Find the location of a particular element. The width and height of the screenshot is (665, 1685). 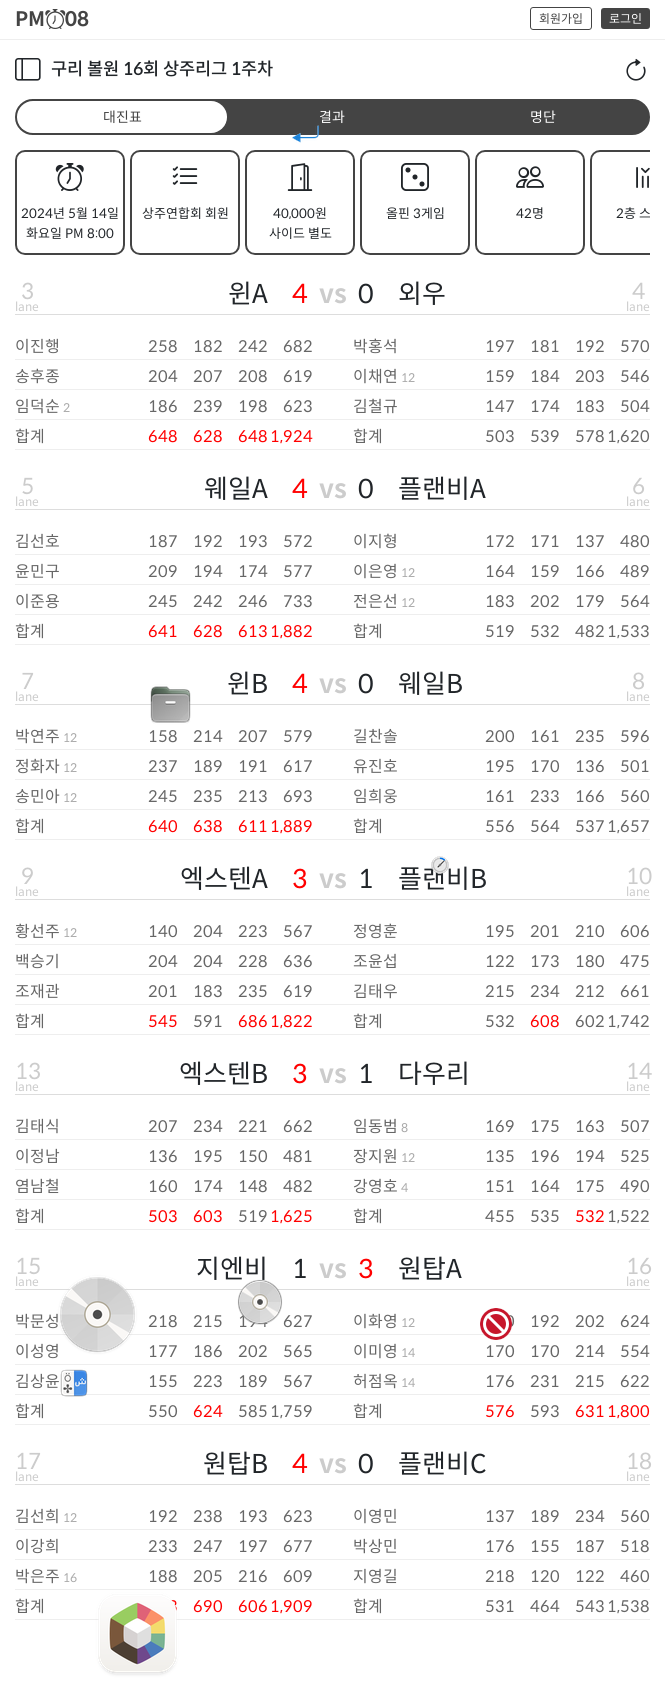

launch prism launcher application is located at coordinates (137, 1633).